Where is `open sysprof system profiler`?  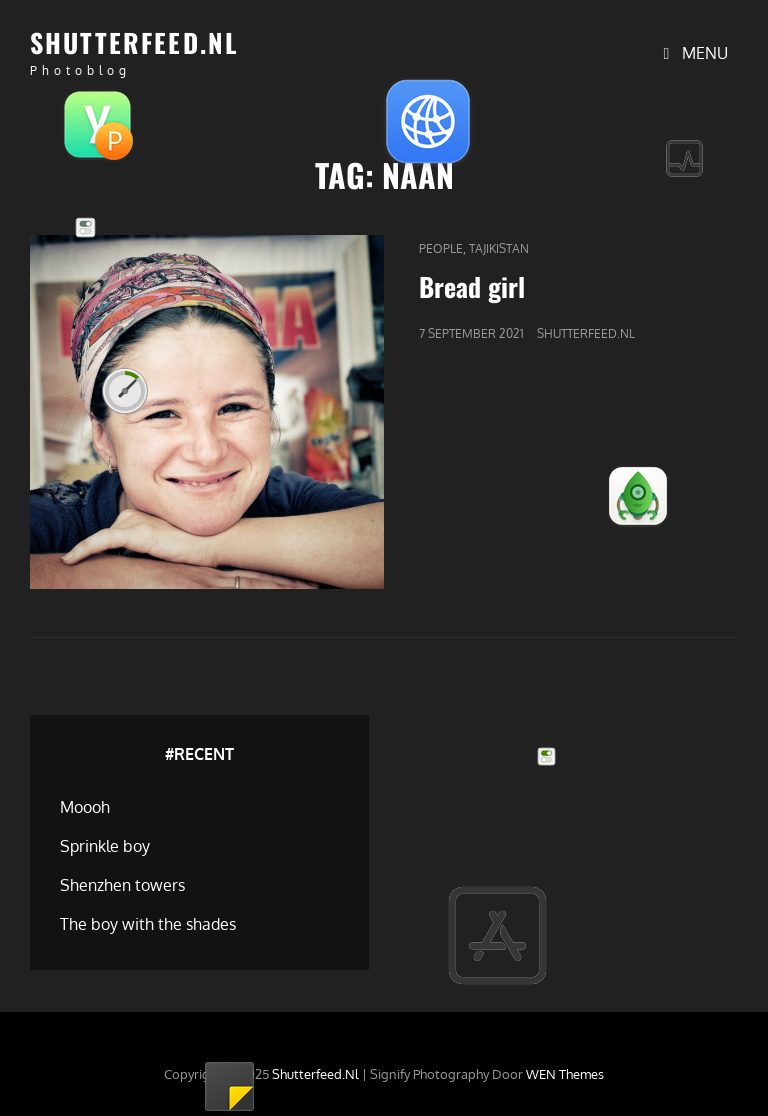 open sysprof system profiler is located at coordinates (125, 391).